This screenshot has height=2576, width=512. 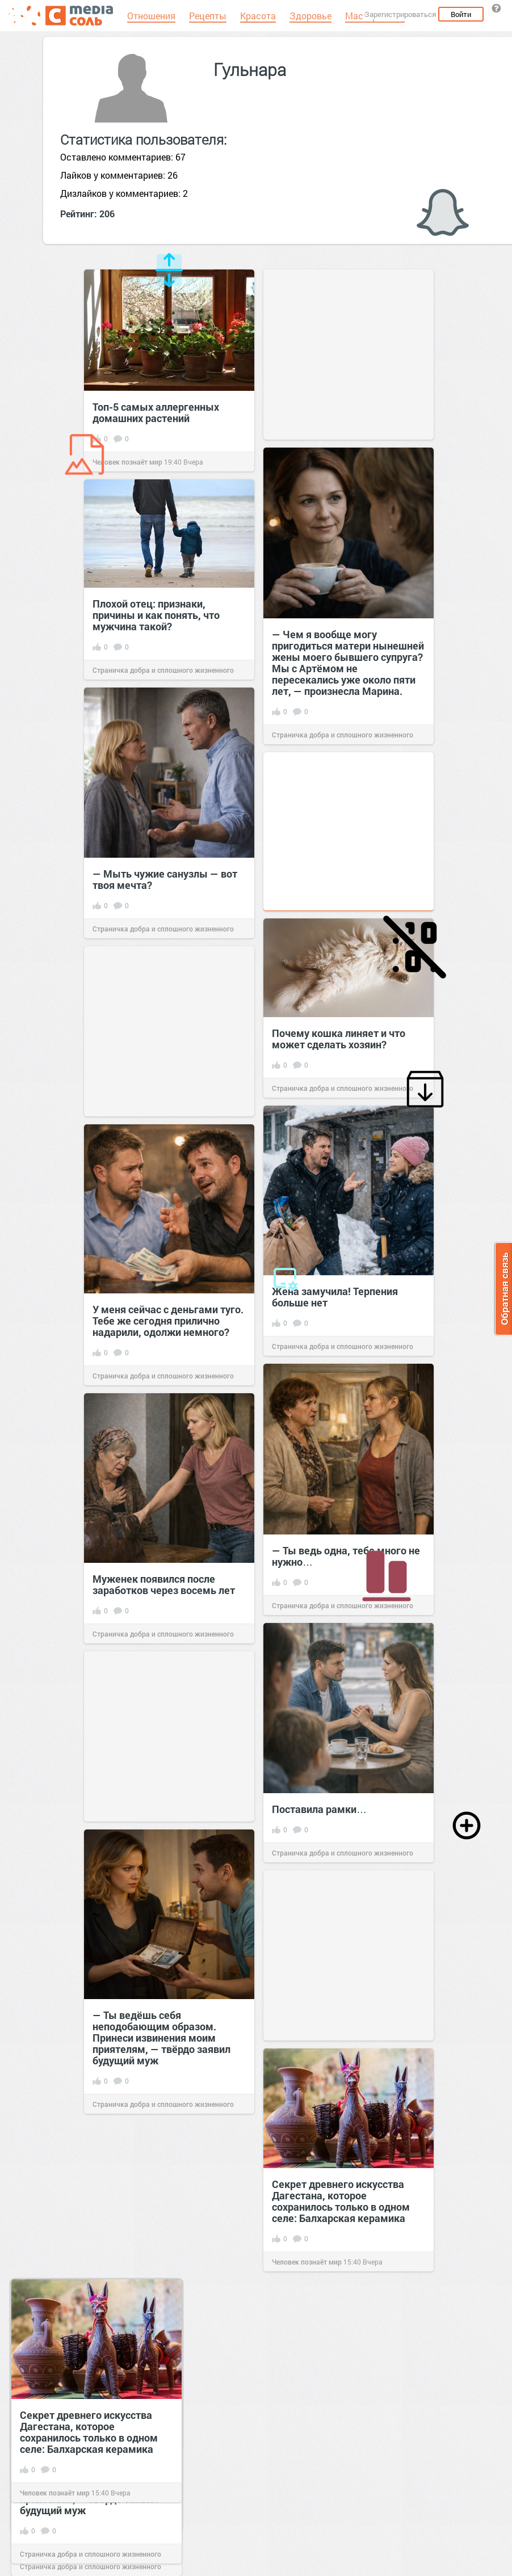 What do you see at coordinates (425, 1089) in the screenshot?
I see `download to storage or archive` at bounding box center [425, 1089].